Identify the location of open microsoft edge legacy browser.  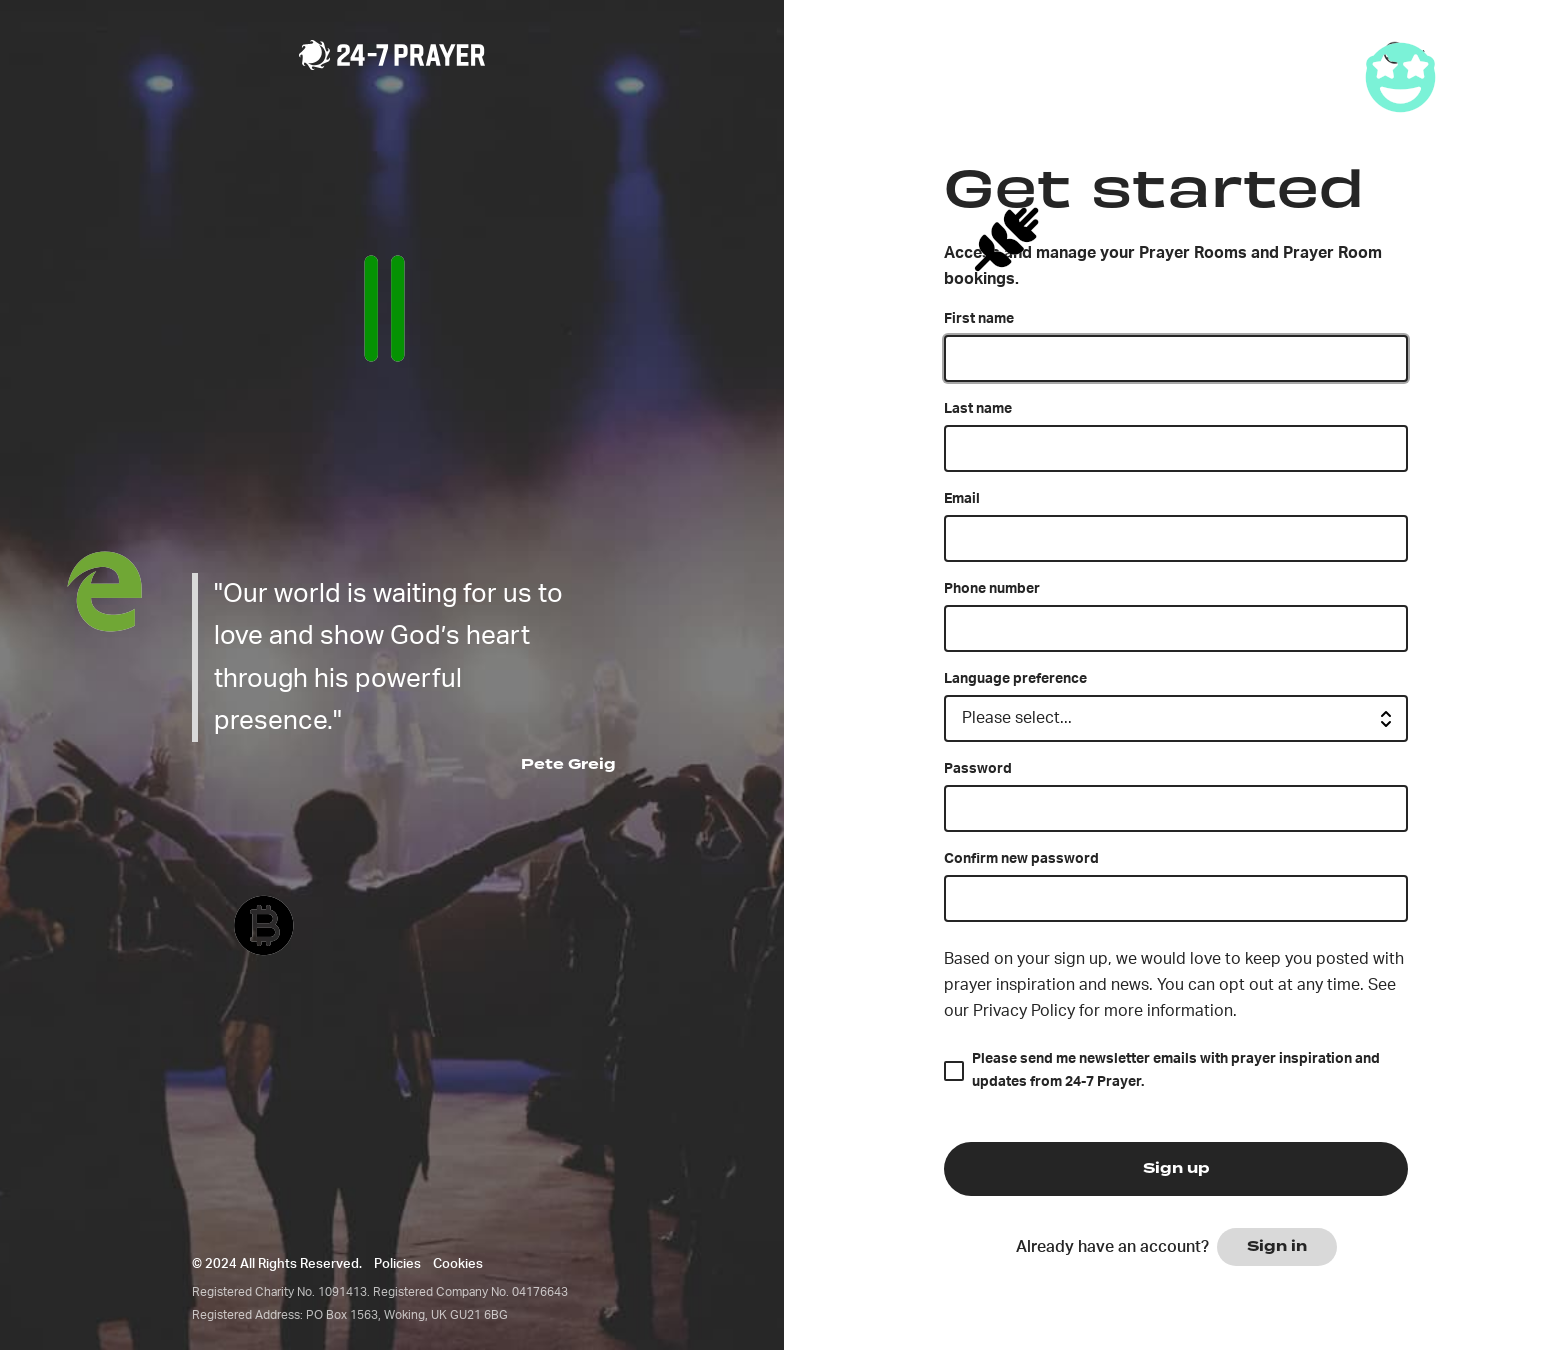
(104, 591).